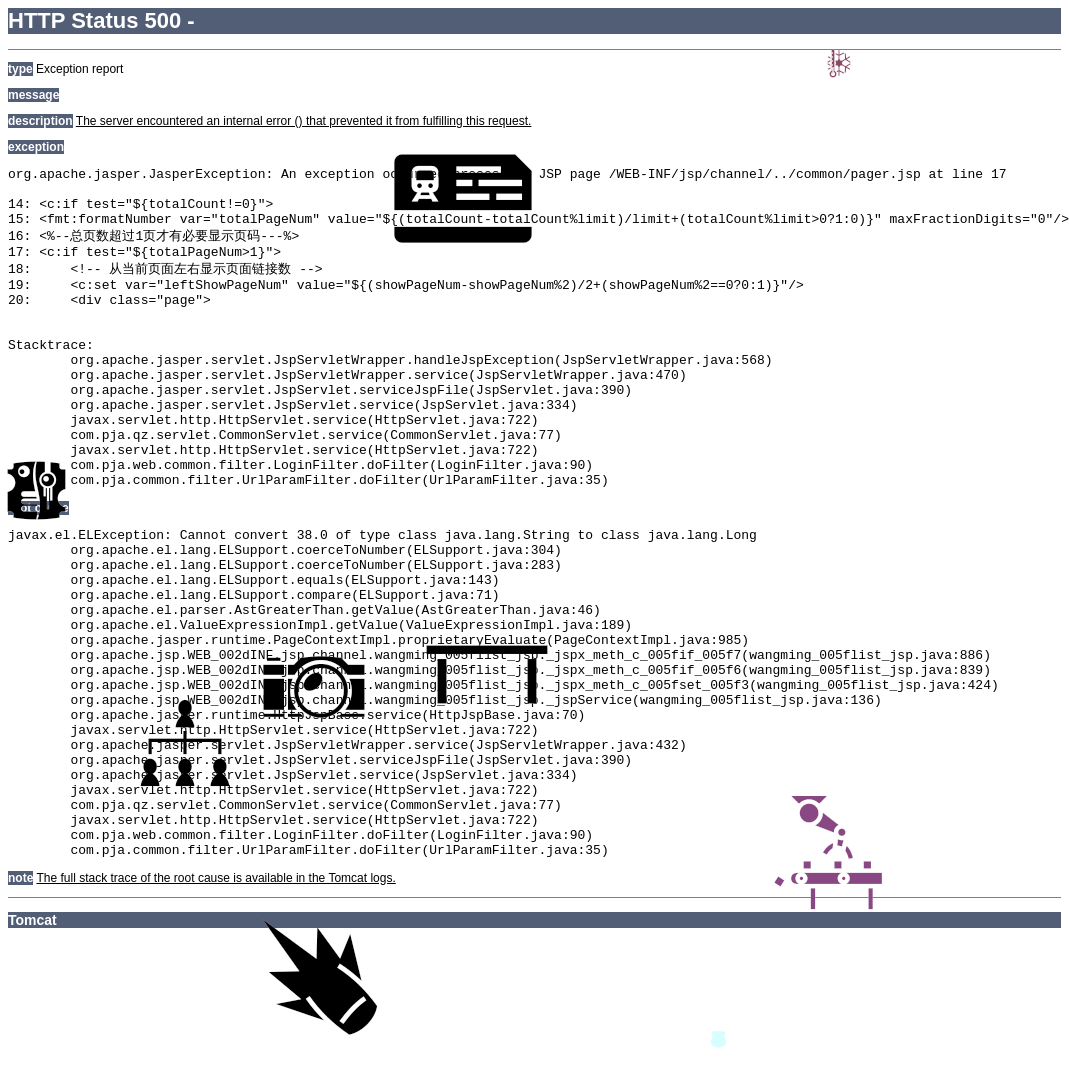 This screenshot has width=1069, height=1067. What do you see at coordinates (839, 63) in the screenshot?
I see `indicates cold temperature or low reading` at bounding box center [839, 63].